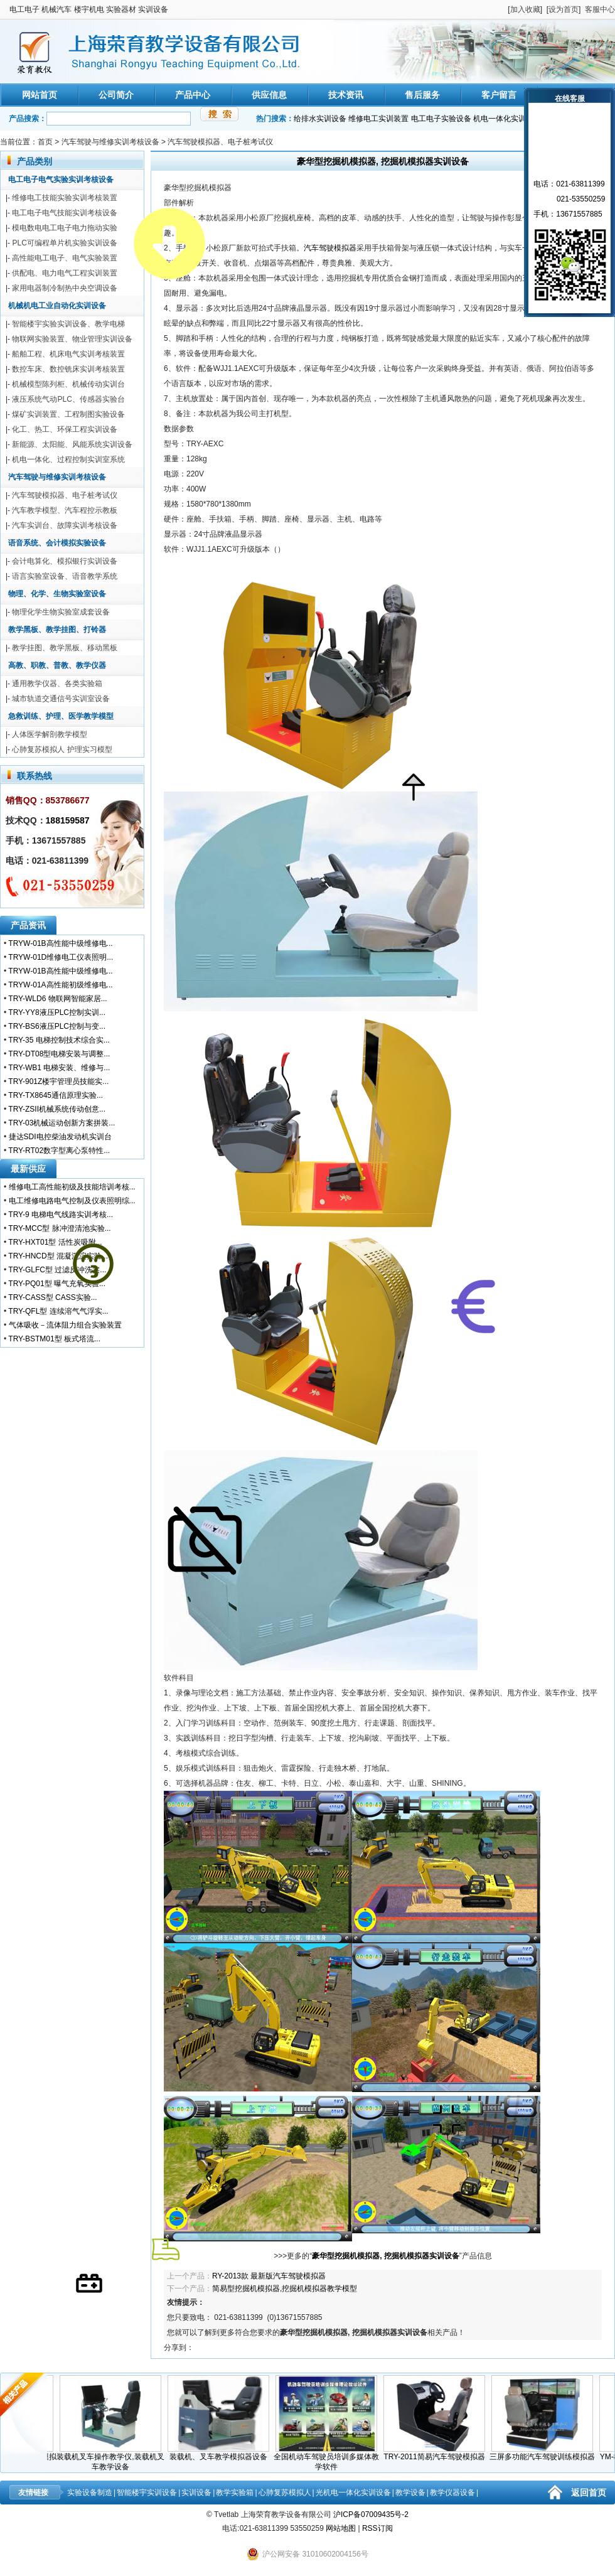  What do you see at coordinates (164, 2249) in the screenshot?
I see `select footwear or boot category` at bounding box center [164, 2249].